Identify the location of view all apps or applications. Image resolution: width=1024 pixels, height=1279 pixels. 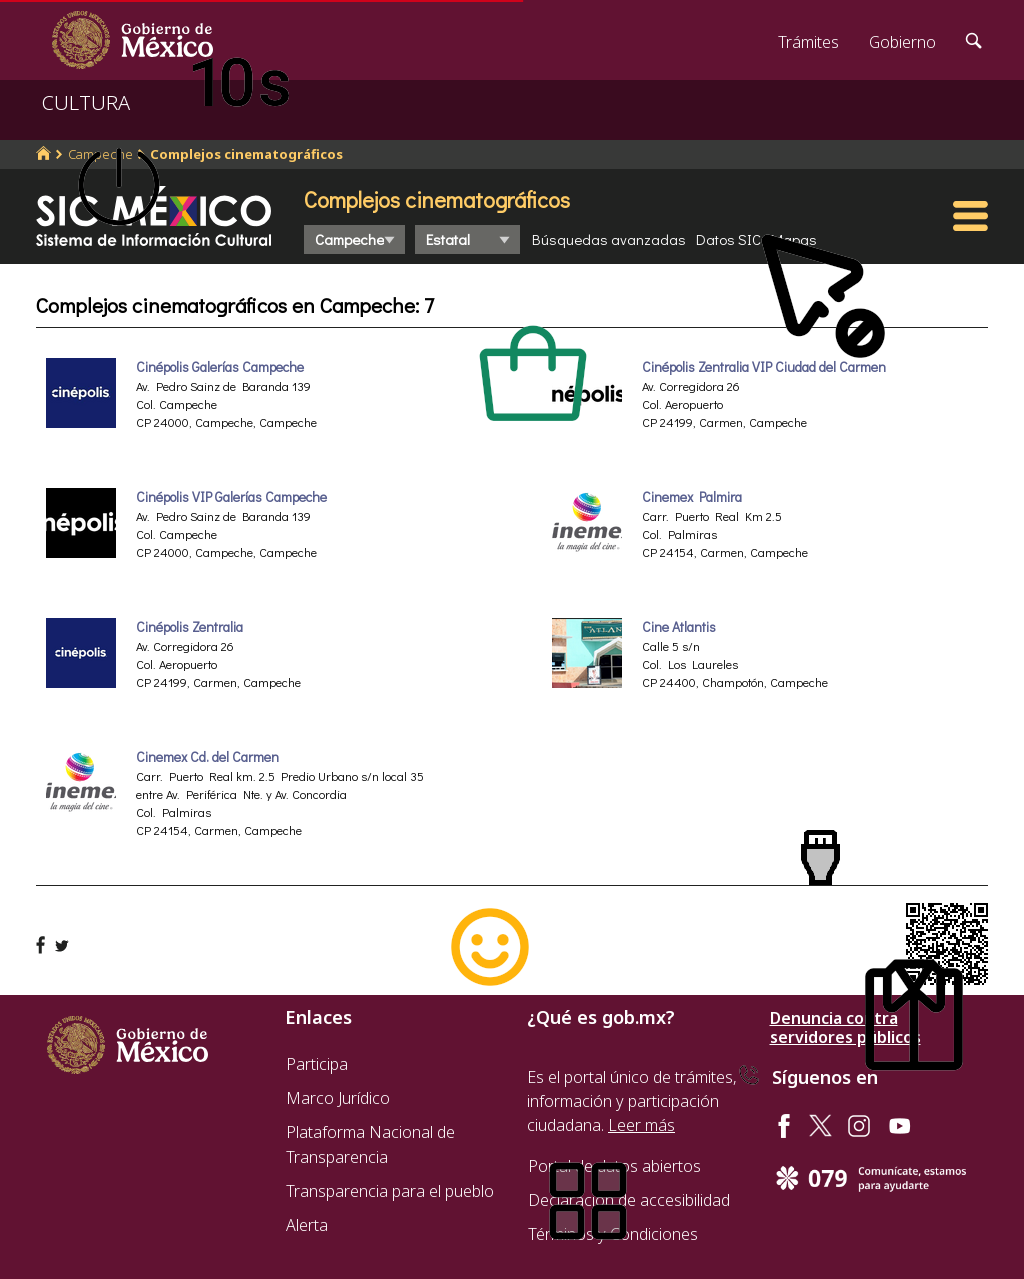
(588, 1201).